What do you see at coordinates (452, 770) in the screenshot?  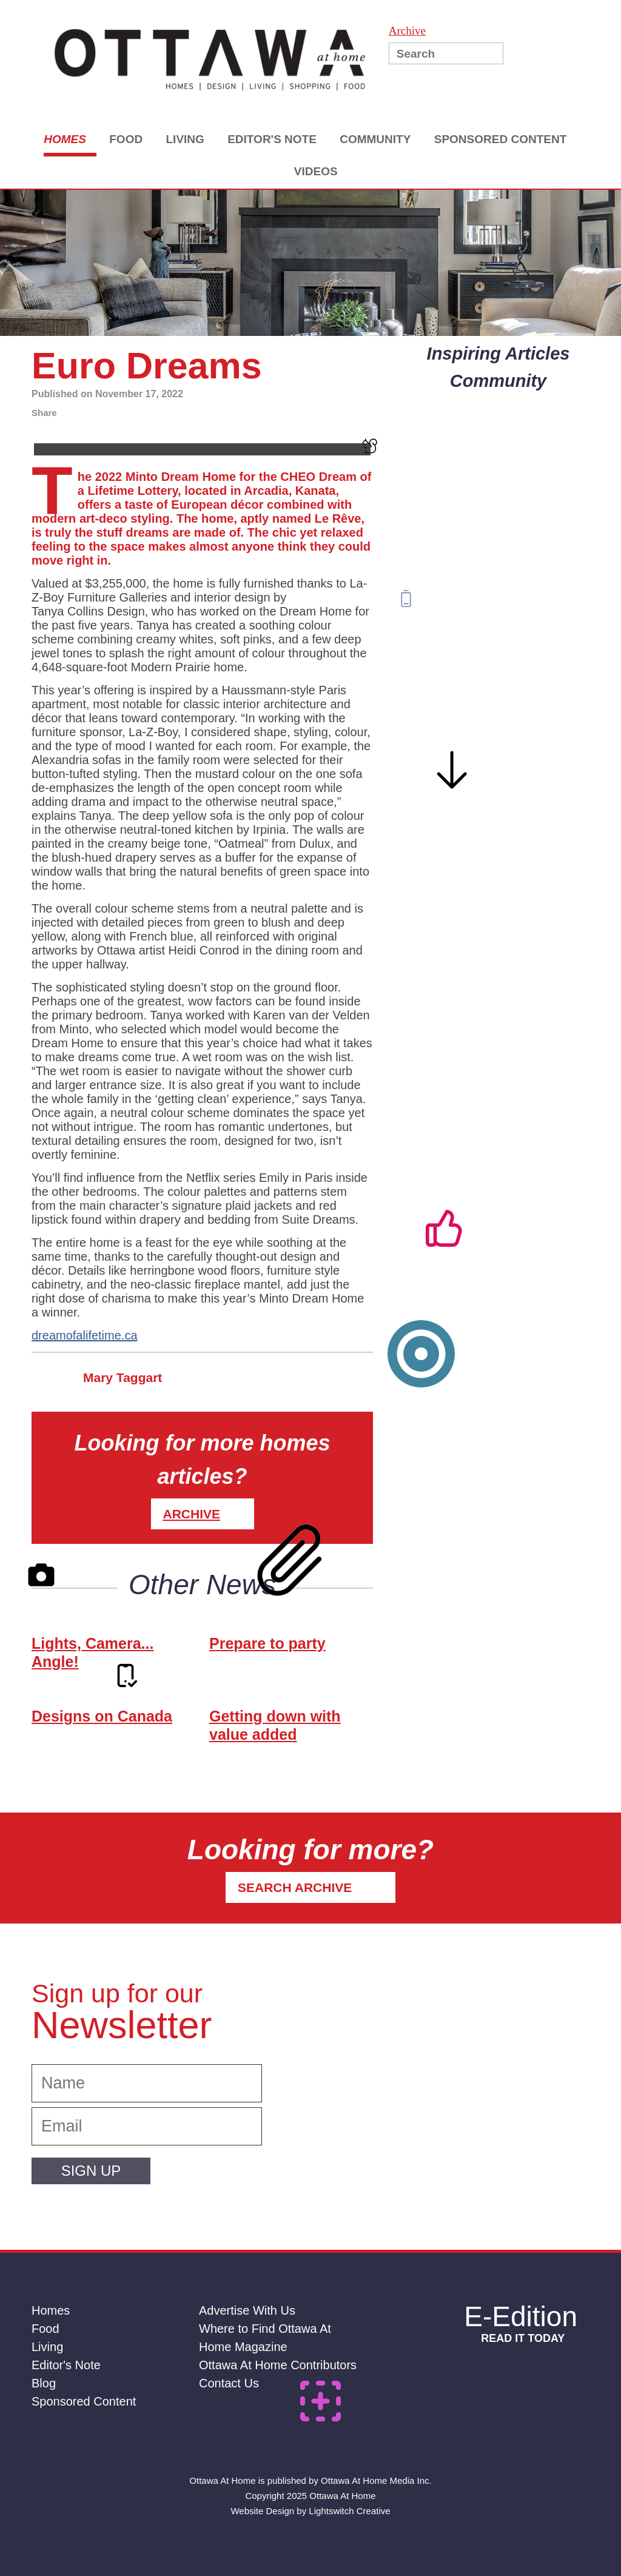 I see `scroll down or view more content` at bounding box center [452, 770].